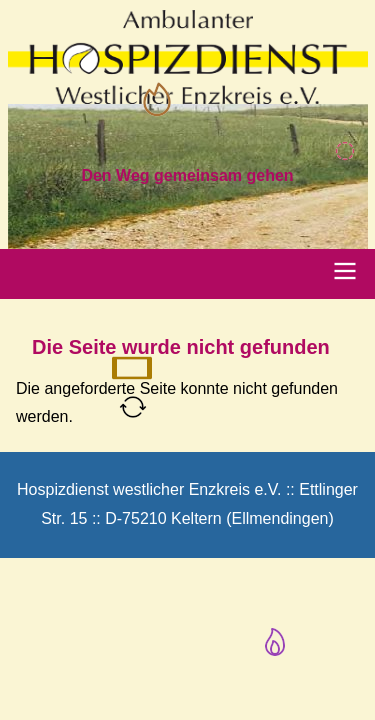 This screenshot has height=720, width=375. Describe the element at coordinates (157, 100) in the screenshot. I see `indicates trending or hot content` at that location.